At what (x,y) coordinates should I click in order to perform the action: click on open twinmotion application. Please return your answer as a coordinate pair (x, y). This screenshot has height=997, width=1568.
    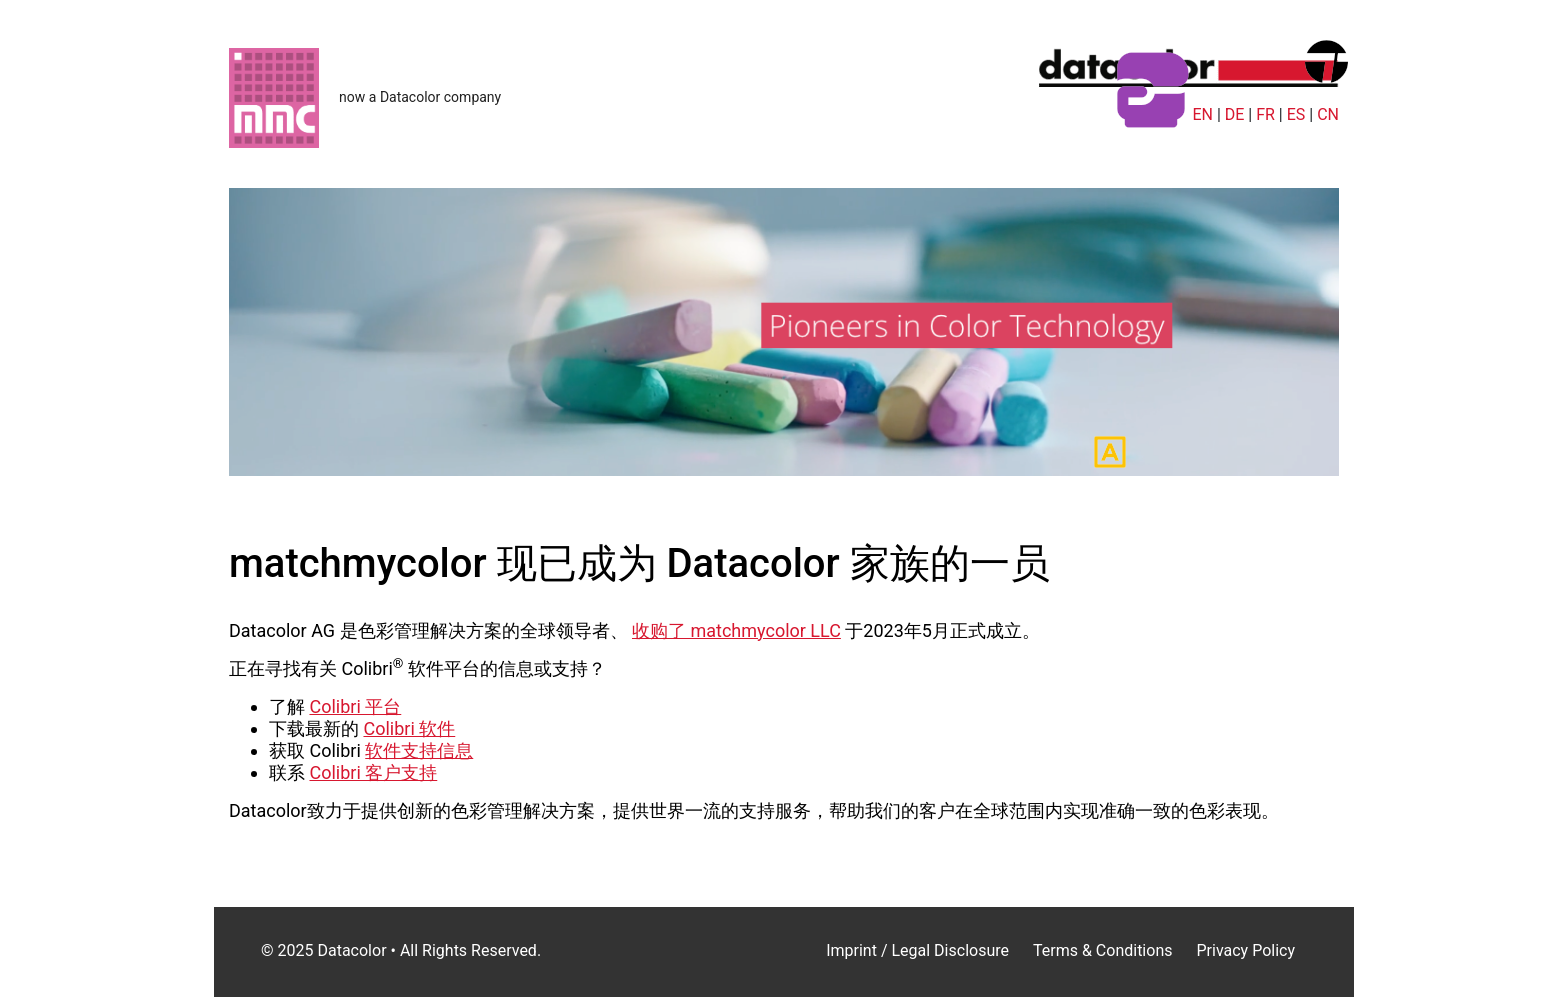
    Looking at the image, I should click on (1326, 61).